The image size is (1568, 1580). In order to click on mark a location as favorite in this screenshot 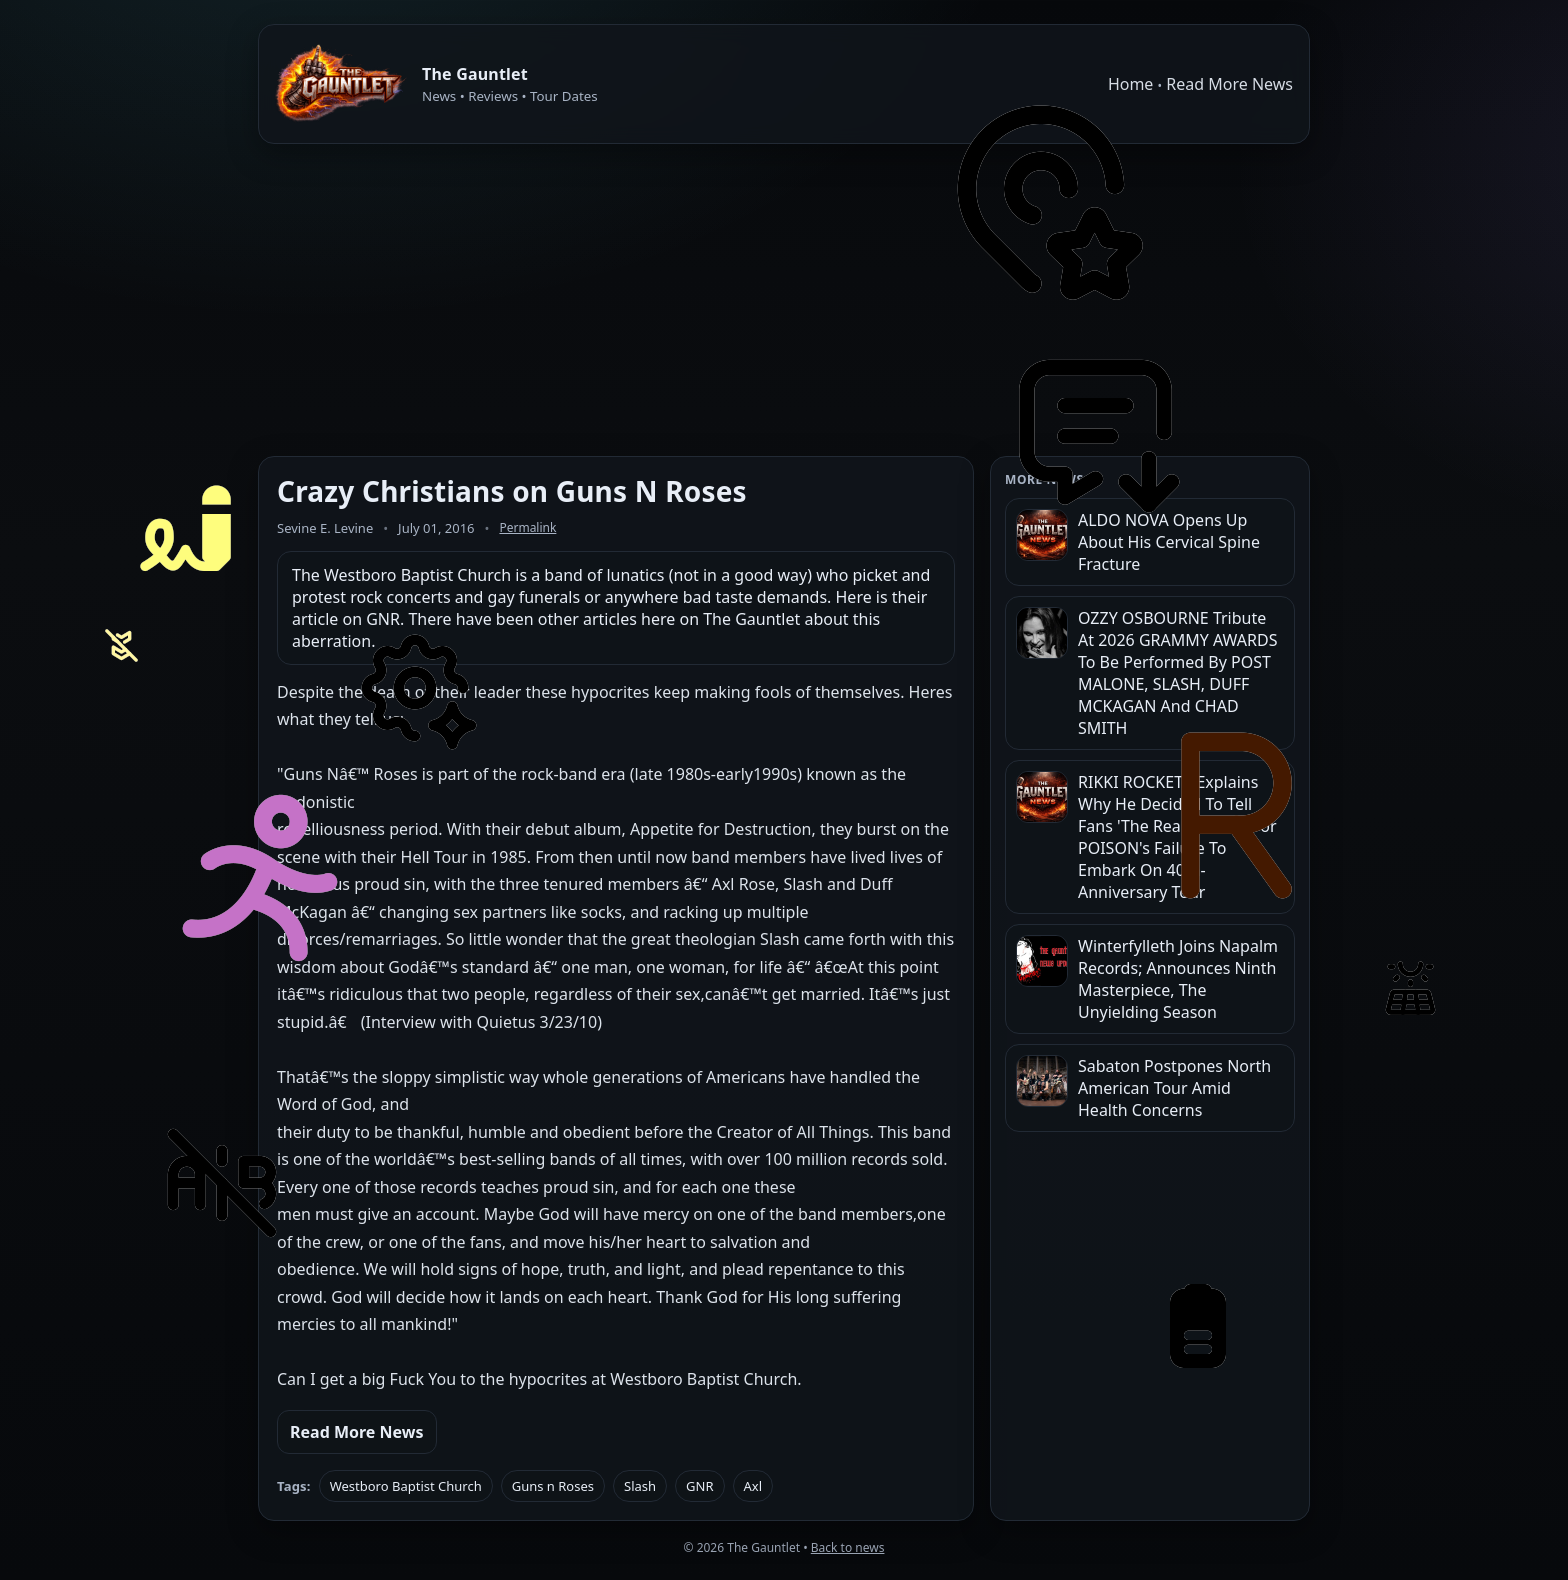, I will do `click(1041, 198)`.